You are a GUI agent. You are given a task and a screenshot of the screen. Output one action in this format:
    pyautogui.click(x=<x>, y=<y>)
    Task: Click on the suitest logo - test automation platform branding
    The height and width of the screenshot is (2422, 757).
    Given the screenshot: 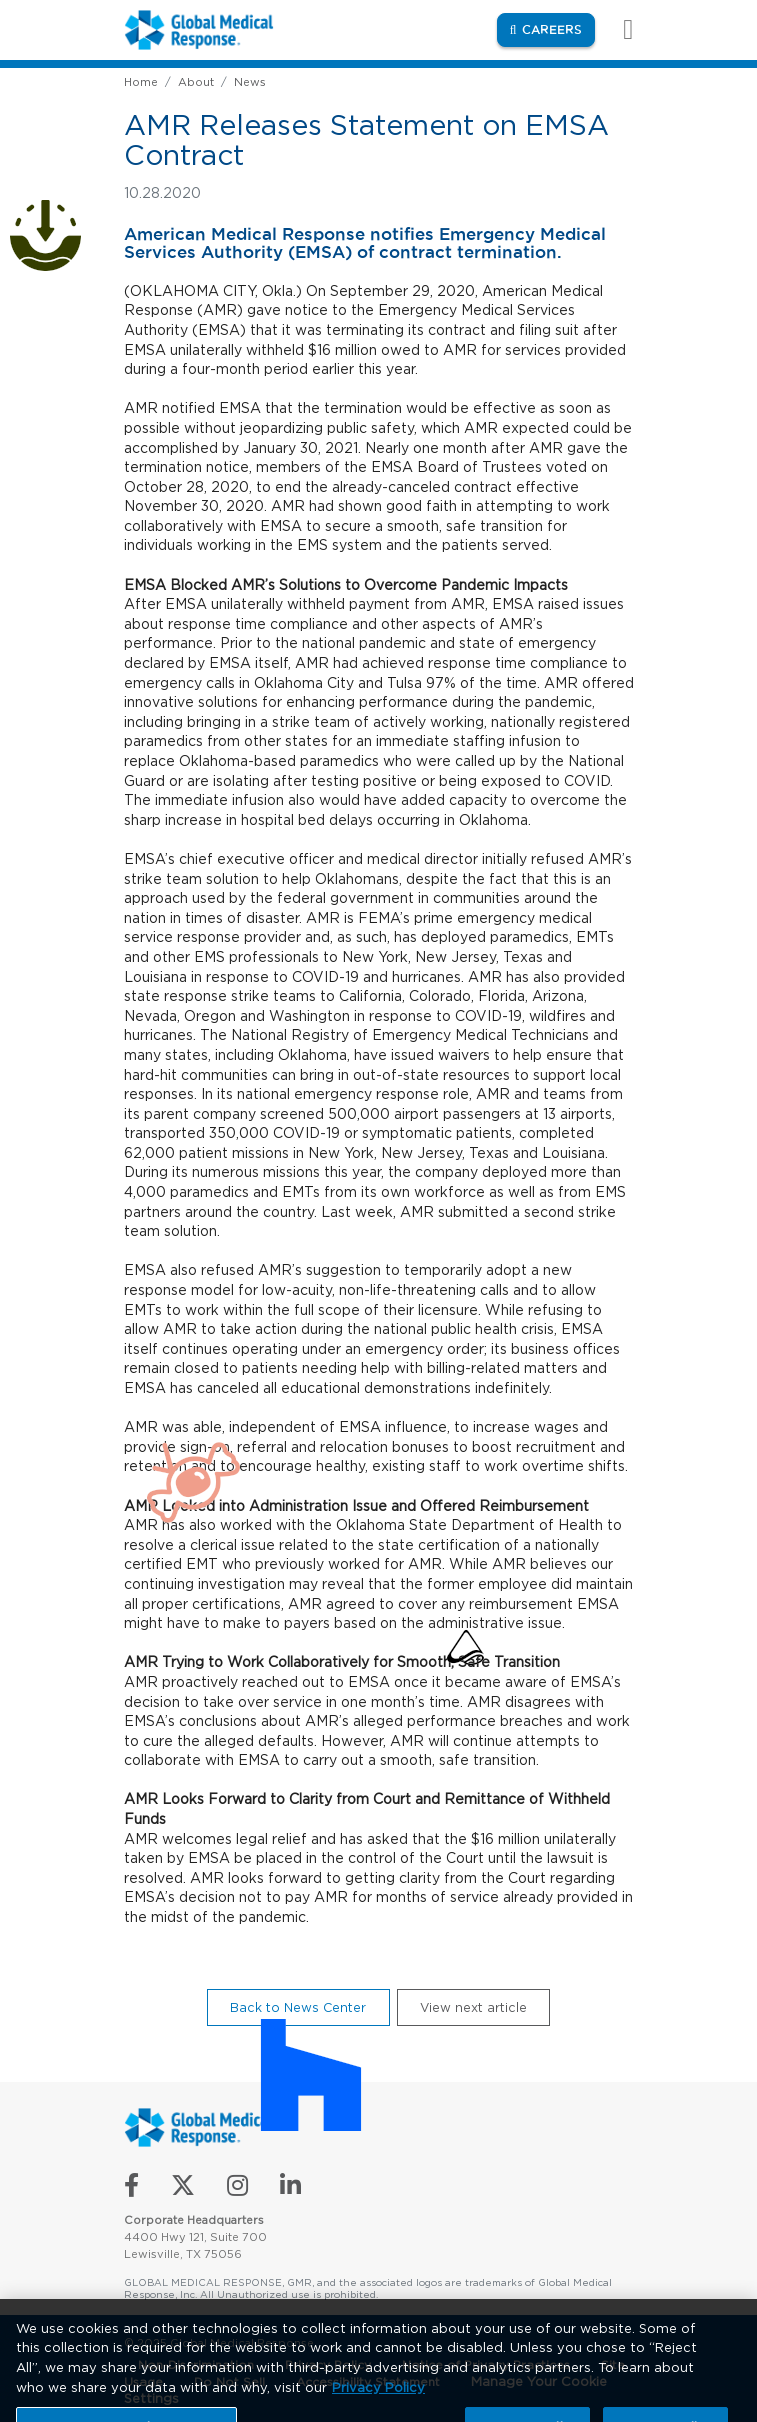 What is the action you would take?
    pyautogui.click(x=193, y=1482)
    